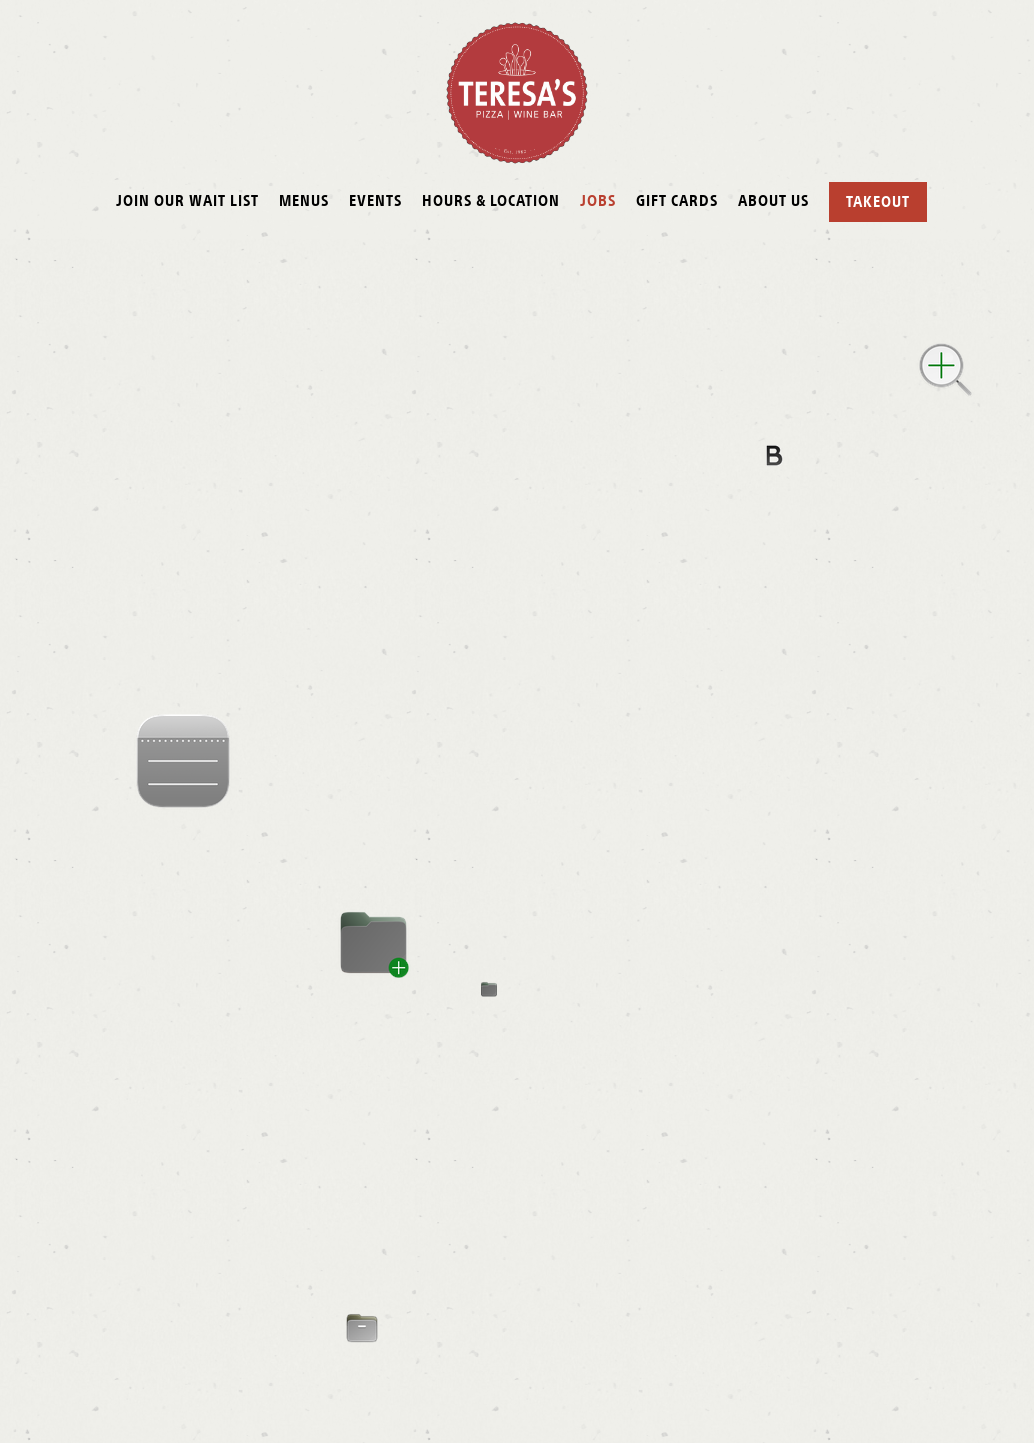 This screenshot has height=1443, width=1034. Describe the element at coordinates (945, 369) in the screenshot. I see `zoom in on the current view` at that location.